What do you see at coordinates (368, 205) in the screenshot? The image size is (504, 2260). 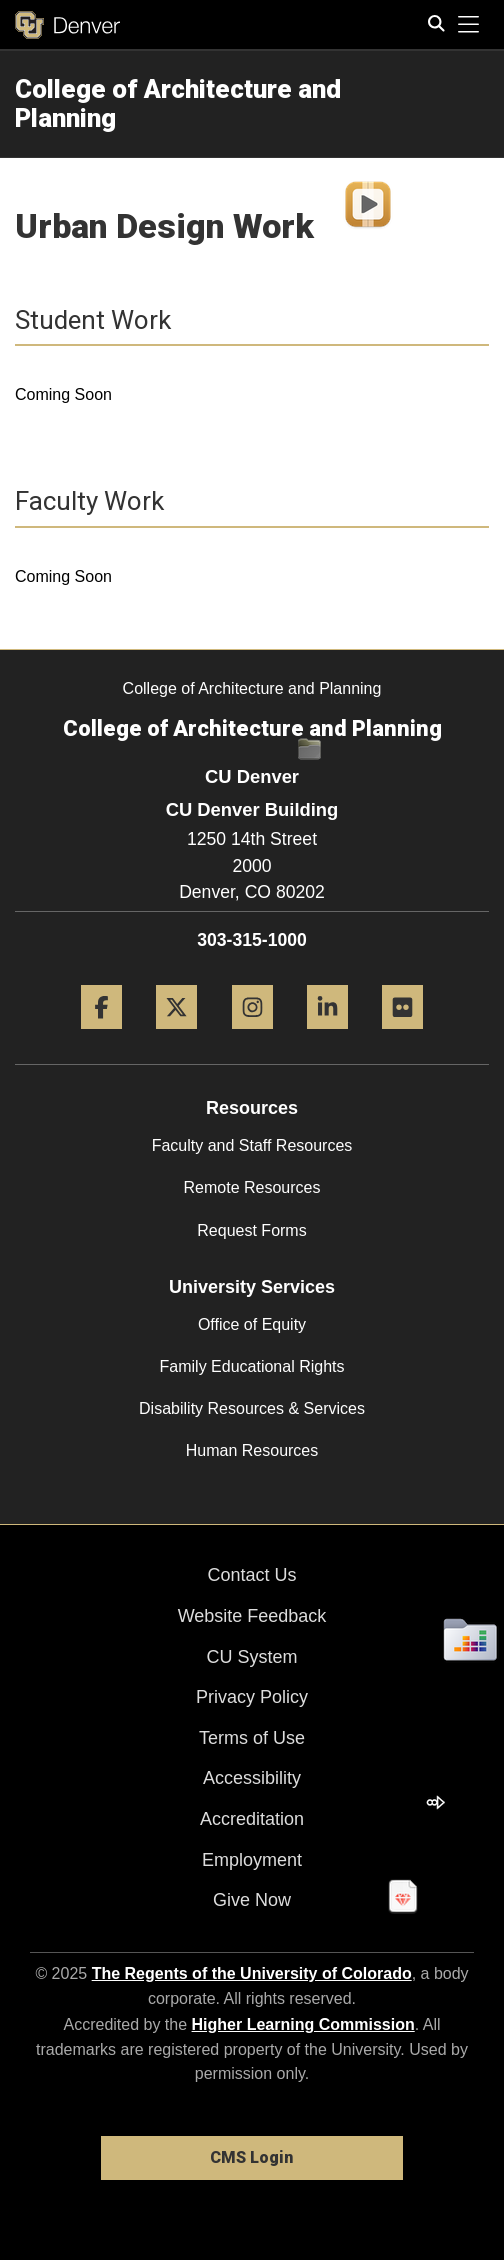 I see `system codec or media component file` at bounding box center [368, 205].